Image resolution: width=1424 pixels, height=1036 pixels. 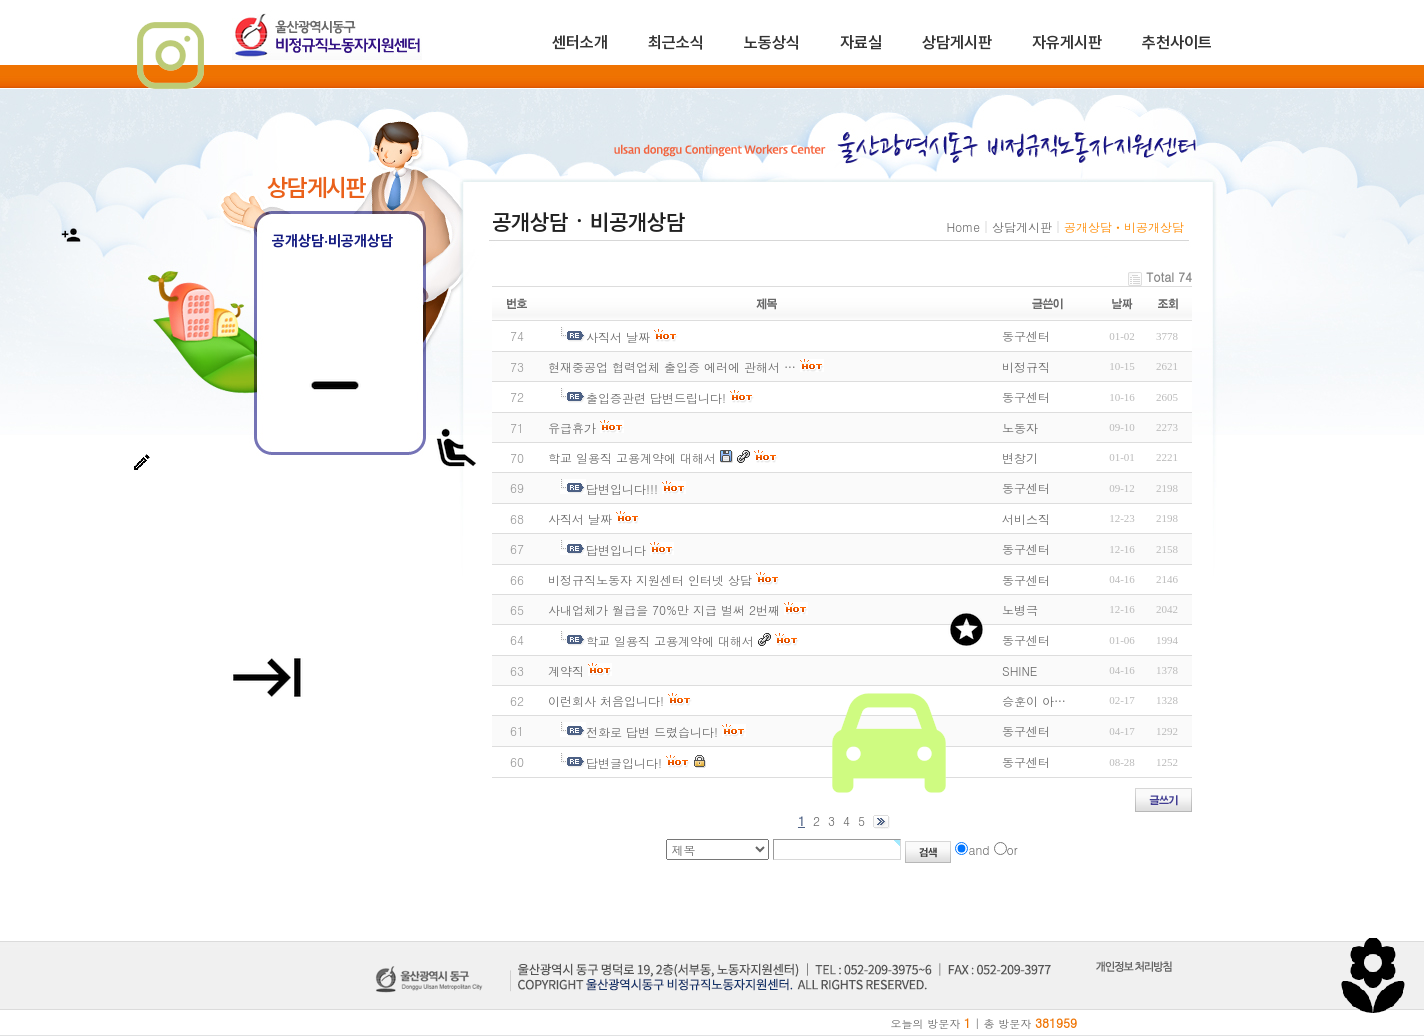 I want to click on minimize the current window, so click(x=335, y=354).